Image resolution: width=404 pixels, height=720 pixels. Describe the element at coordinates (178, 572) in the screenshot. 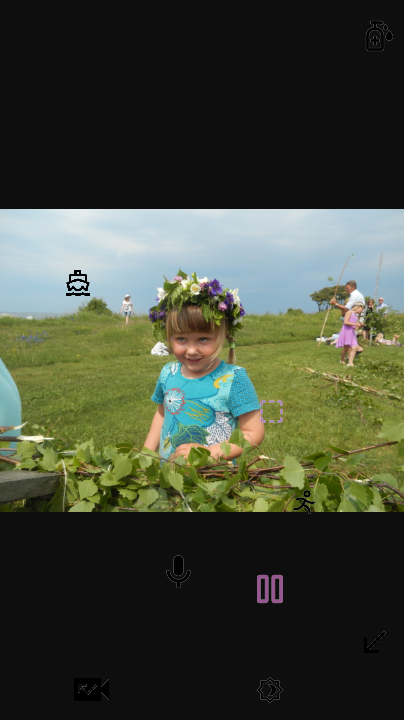

I see `tap to start voice recording` at that location.